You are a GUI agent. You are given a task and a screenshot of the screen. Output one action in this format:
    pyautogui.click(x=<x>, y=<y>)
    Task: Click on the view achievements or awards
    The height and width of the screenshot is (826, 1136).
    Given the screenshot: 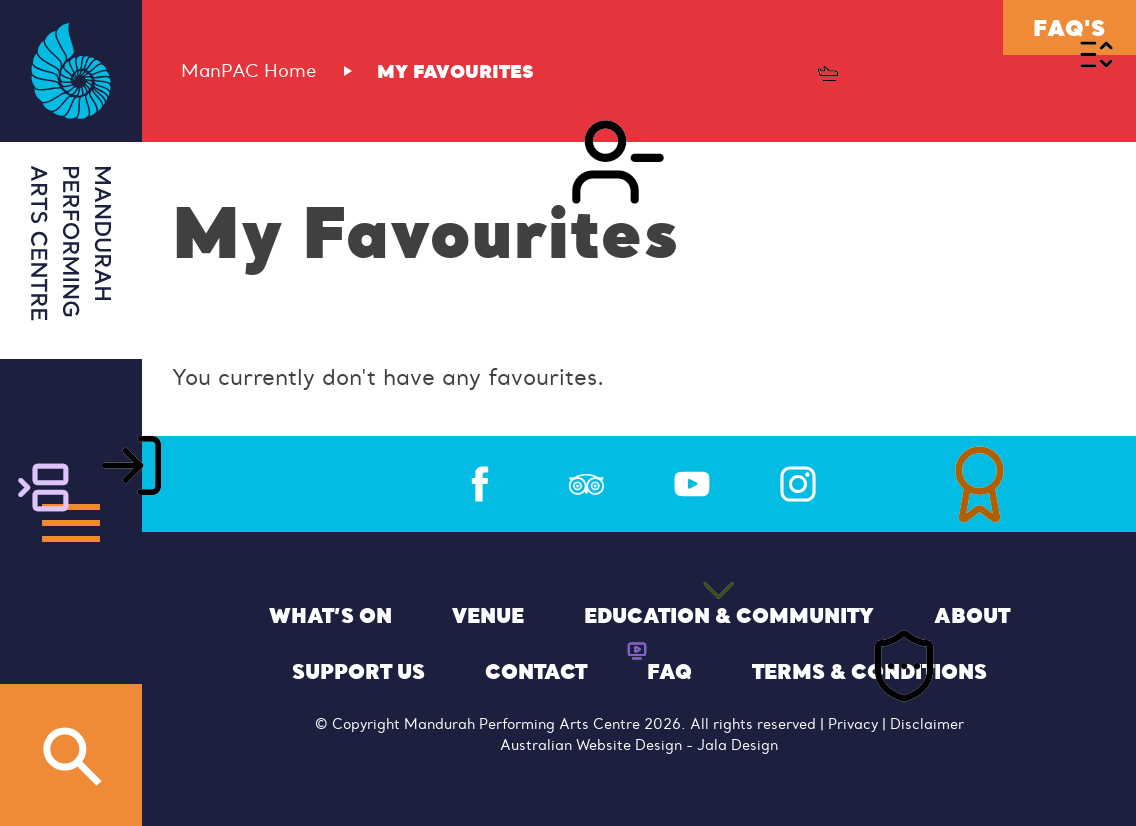 What is the action you would take?
    pyautogui.click(x=979, y=484)
    